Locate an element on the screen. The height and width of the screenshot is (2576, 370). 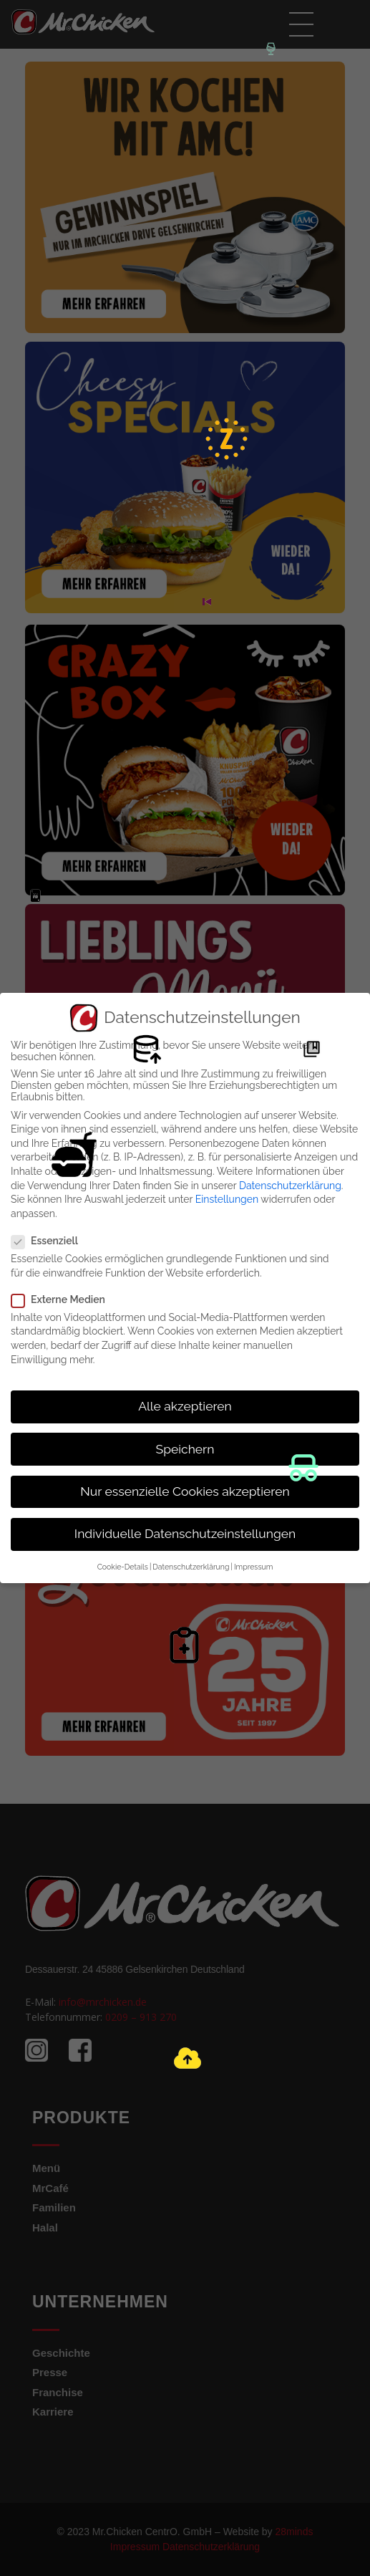
import data into database is located at coordinates (146, 1049).